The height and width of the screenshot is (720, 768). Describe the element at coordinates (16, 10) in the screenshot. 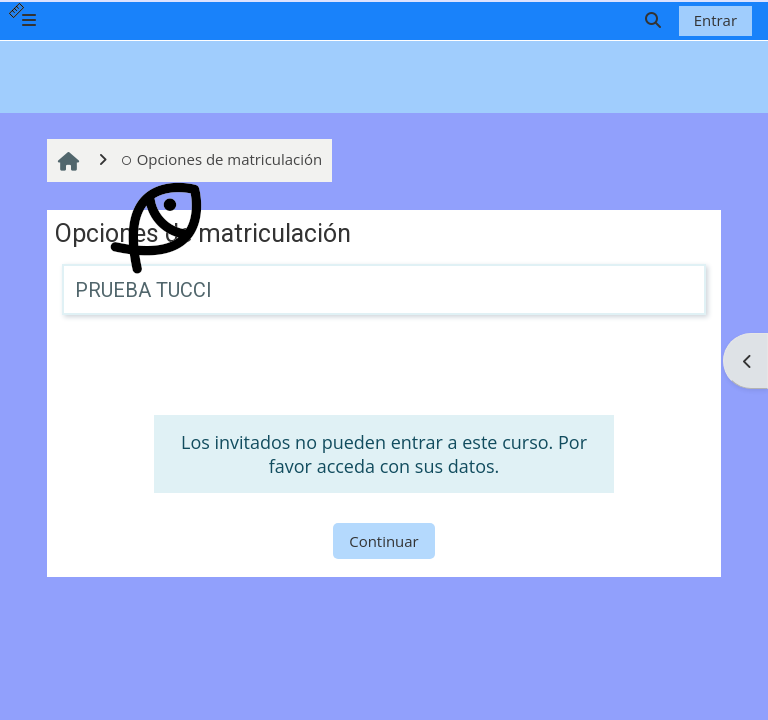

I see `access measurement tools` at that location.